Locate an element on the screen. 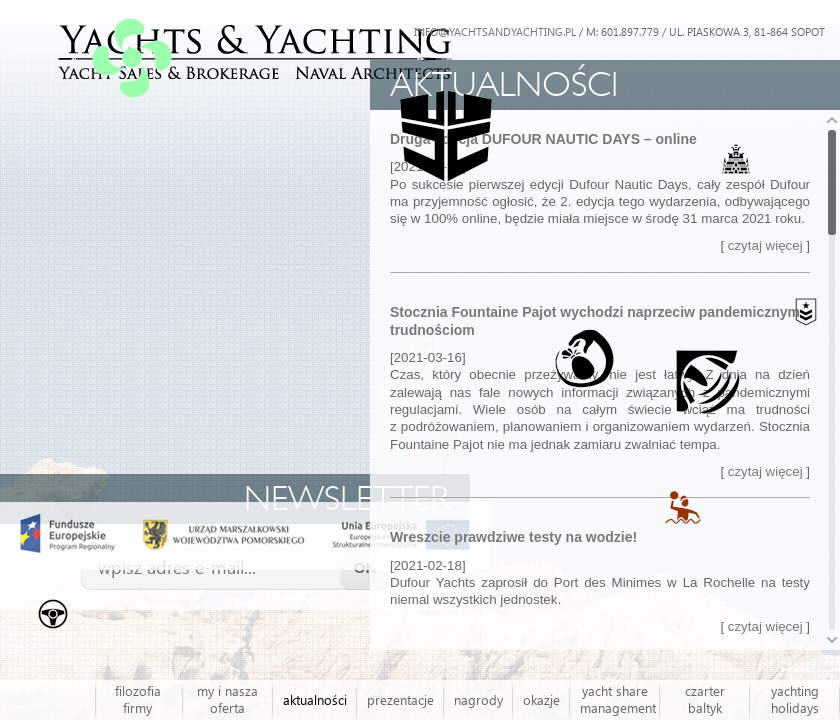 This screenshot has height=720, width=840. abstract game logo or brand icon is located at coordinates (446, 136).